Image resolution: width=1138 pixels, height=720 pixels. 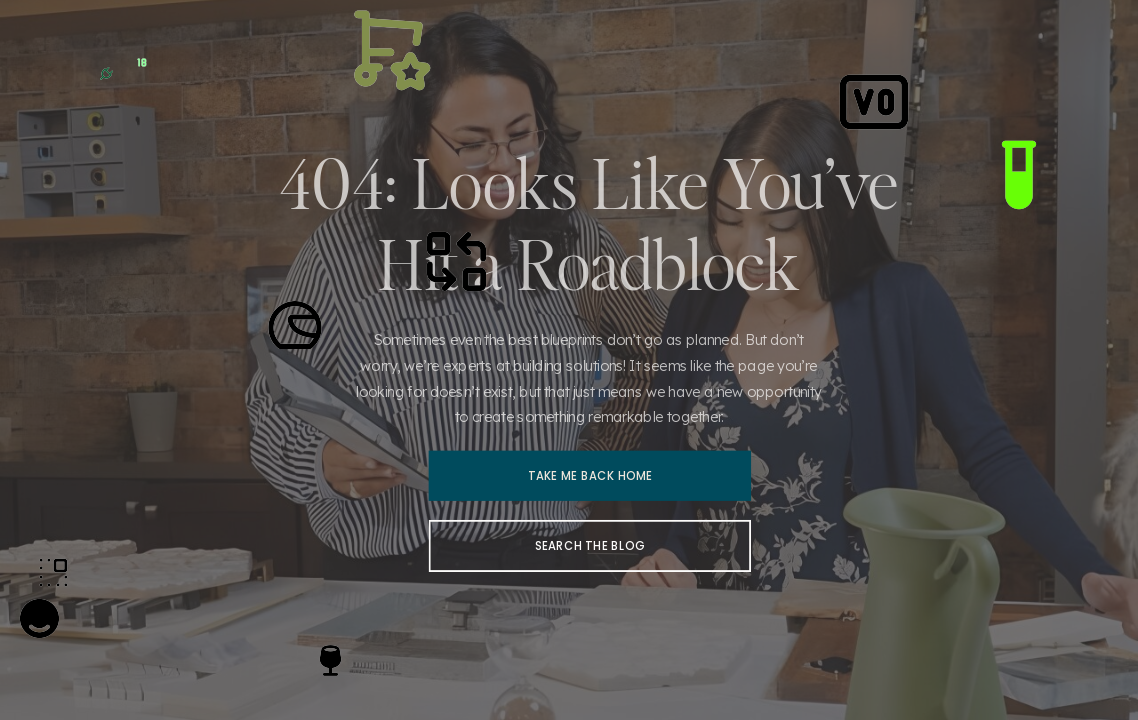 What do you see at coordinates (295, 325) in the screenshot?
I see `access safety or protective gear settings` at bounding box center [295, 325].